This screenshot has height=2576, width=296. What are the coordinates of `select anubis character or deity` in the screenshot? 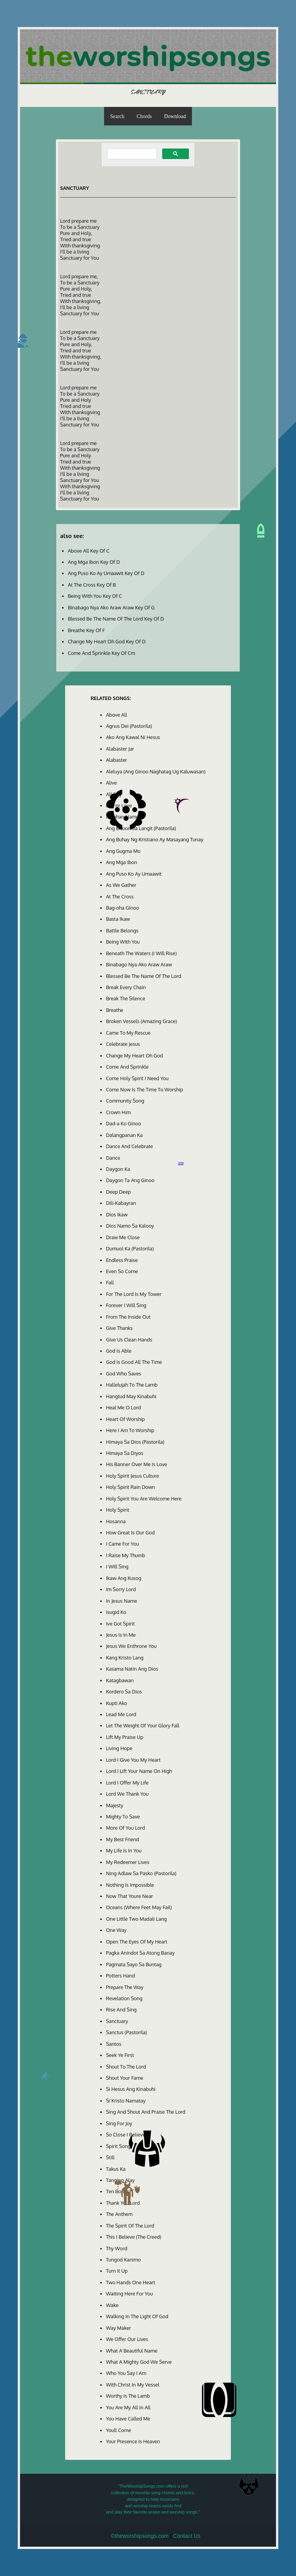 It's located at (45, 2076).